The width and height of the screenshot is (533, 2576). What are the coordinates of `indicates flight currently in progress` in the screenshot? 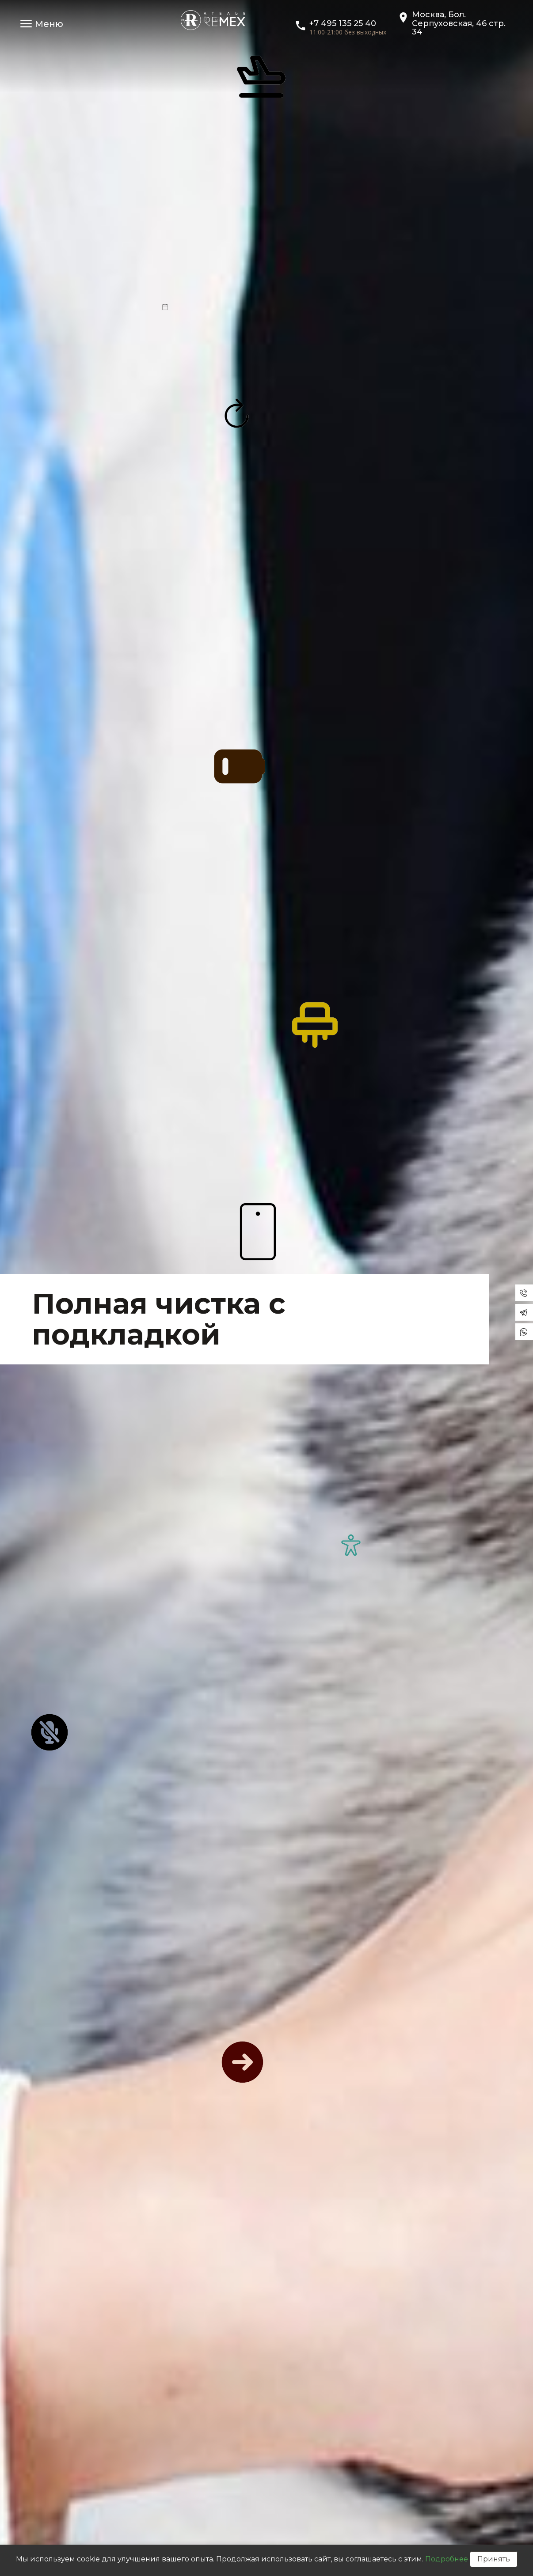 It's located at (261, 76).